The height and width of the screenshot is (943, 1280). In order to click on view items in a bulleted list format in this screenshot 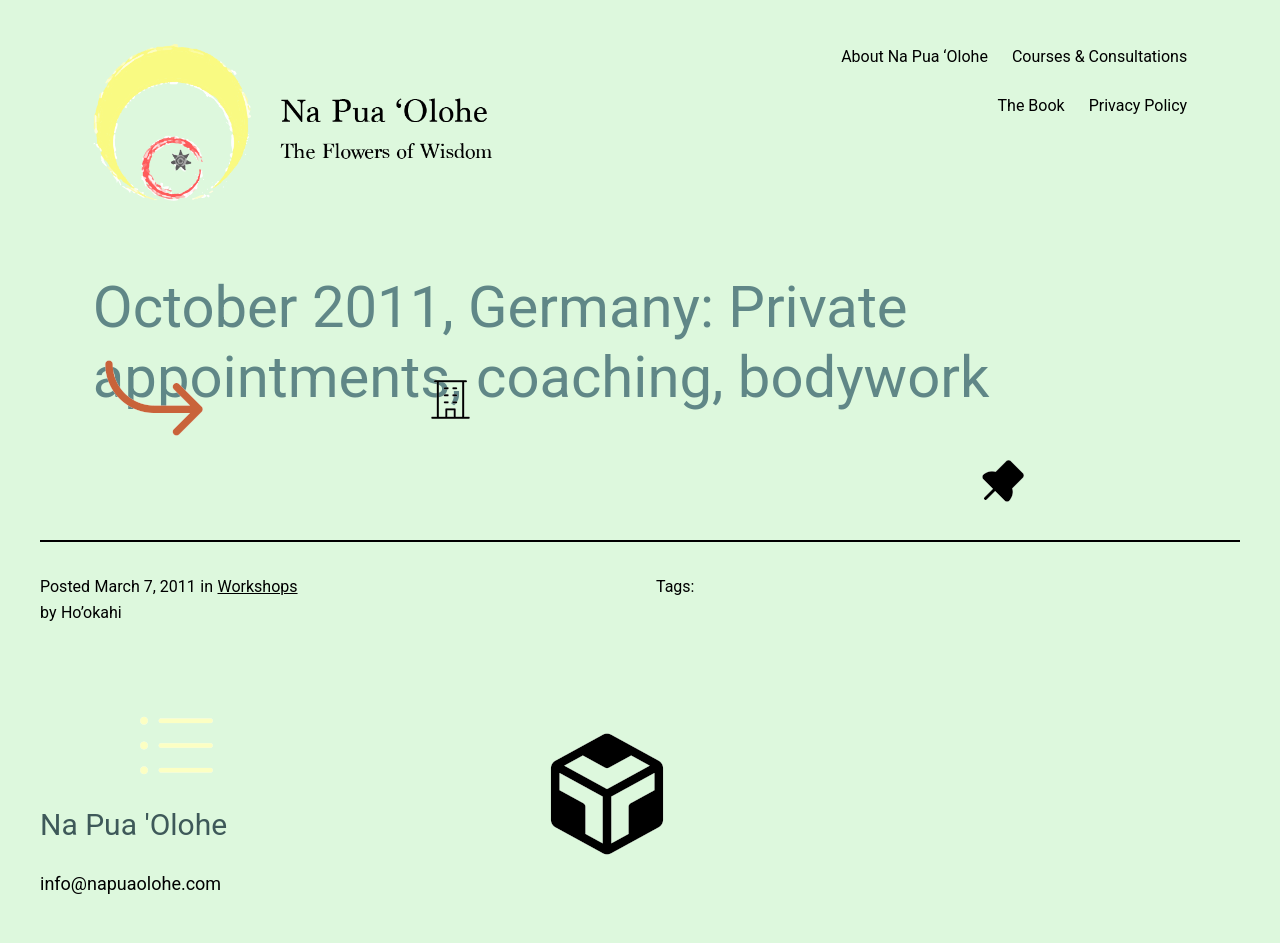, I will do `click(176, 745)`.